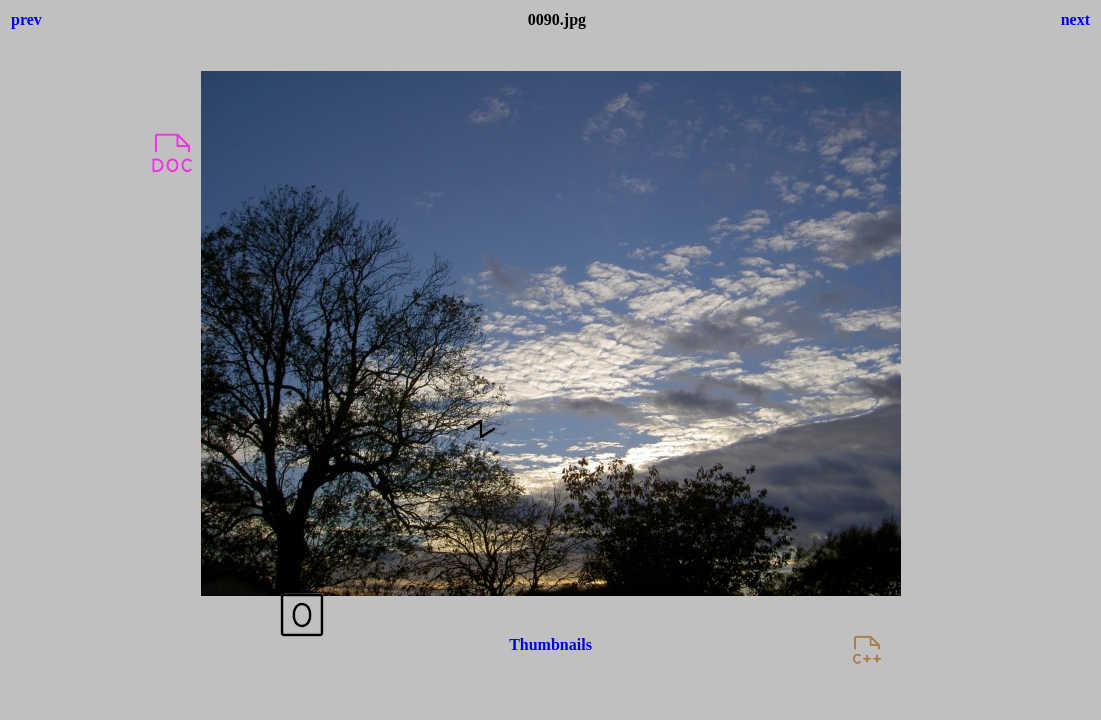 The width and height of the screenshot is (1101, 720). Describe the element at coordinates (481, 429) in the screenshot. I see `select sawtooth waveform in audio synthesizer` at that location.